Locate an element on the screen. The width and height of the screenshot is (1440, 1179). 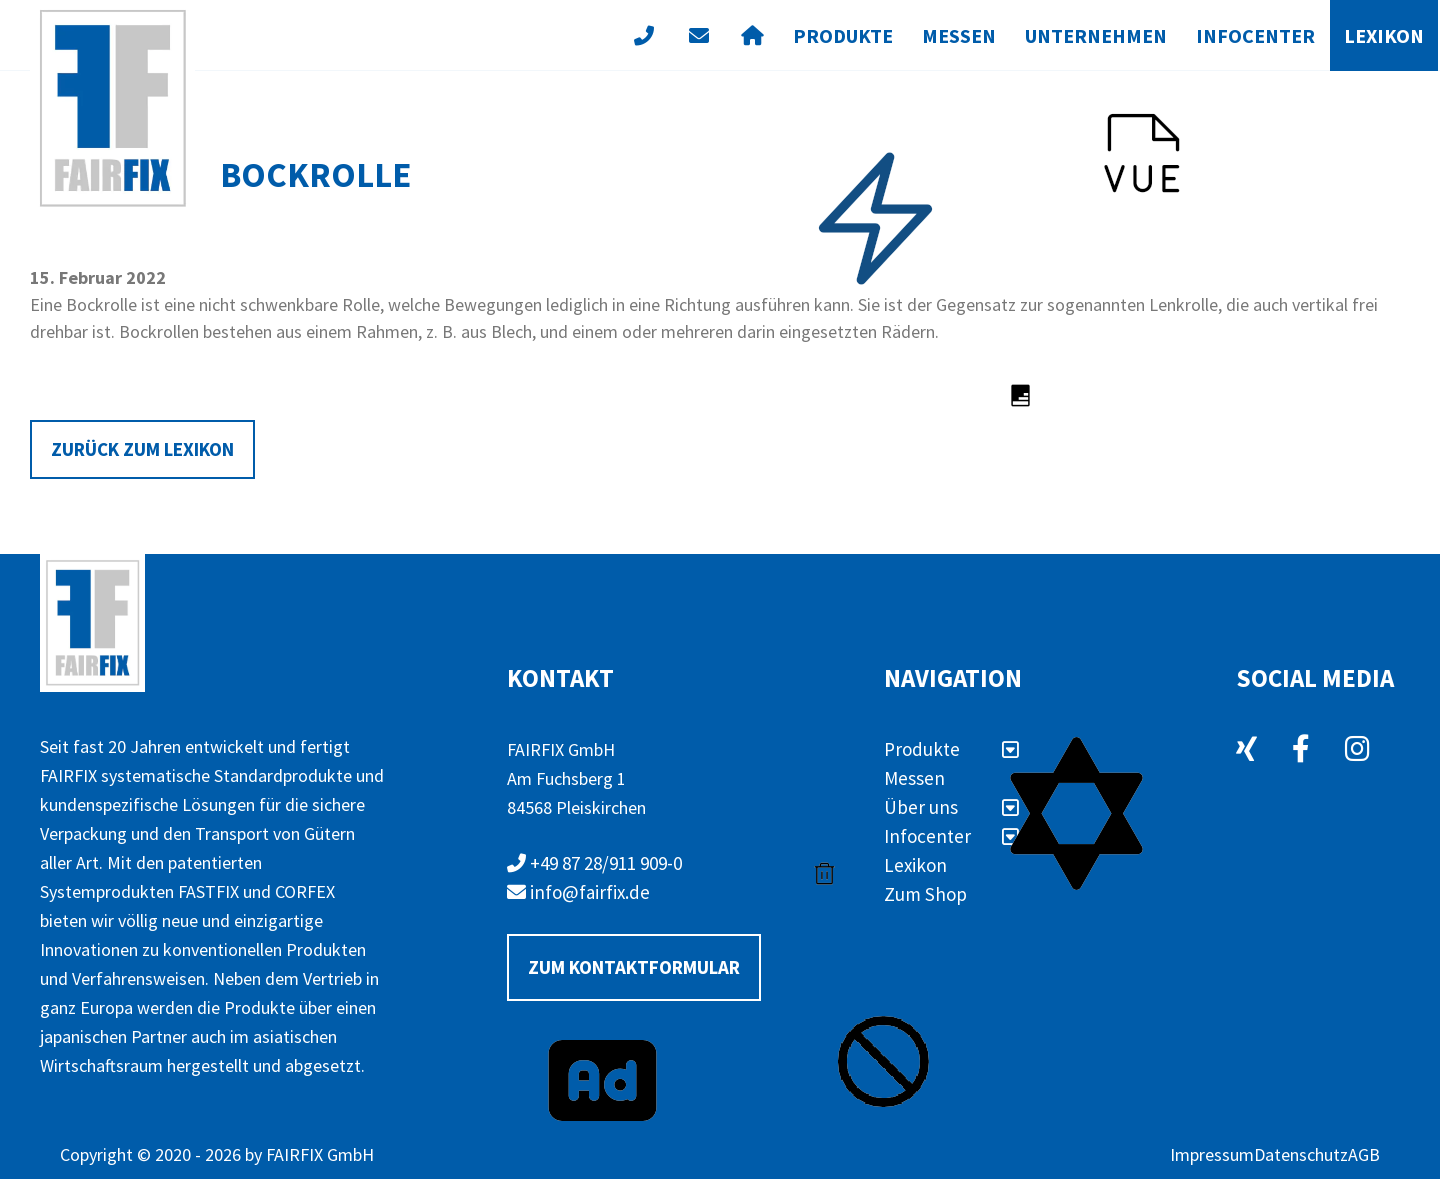
enable do not disturb mode is located at coordinates (883, 1061).